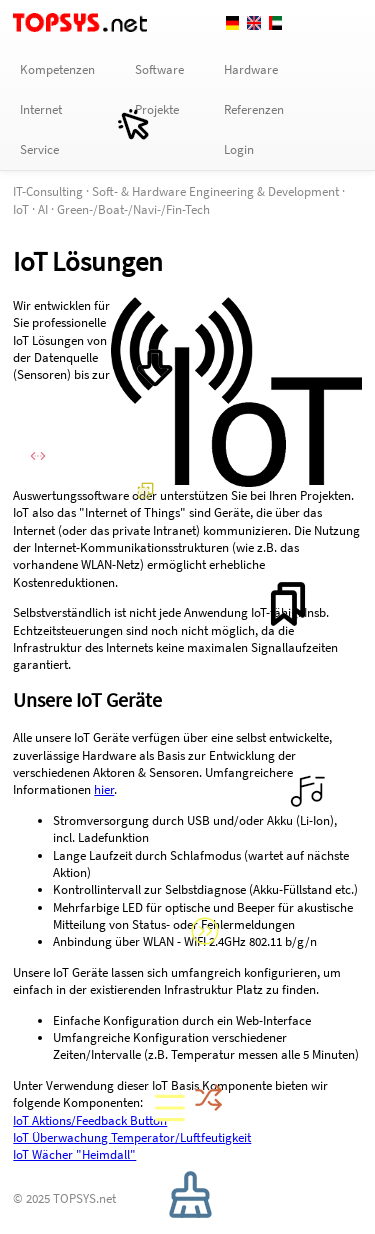  Describe the element at coordinates (208, 1097) in the screenshot. I see `shuffle playlist or queue order` at that location.